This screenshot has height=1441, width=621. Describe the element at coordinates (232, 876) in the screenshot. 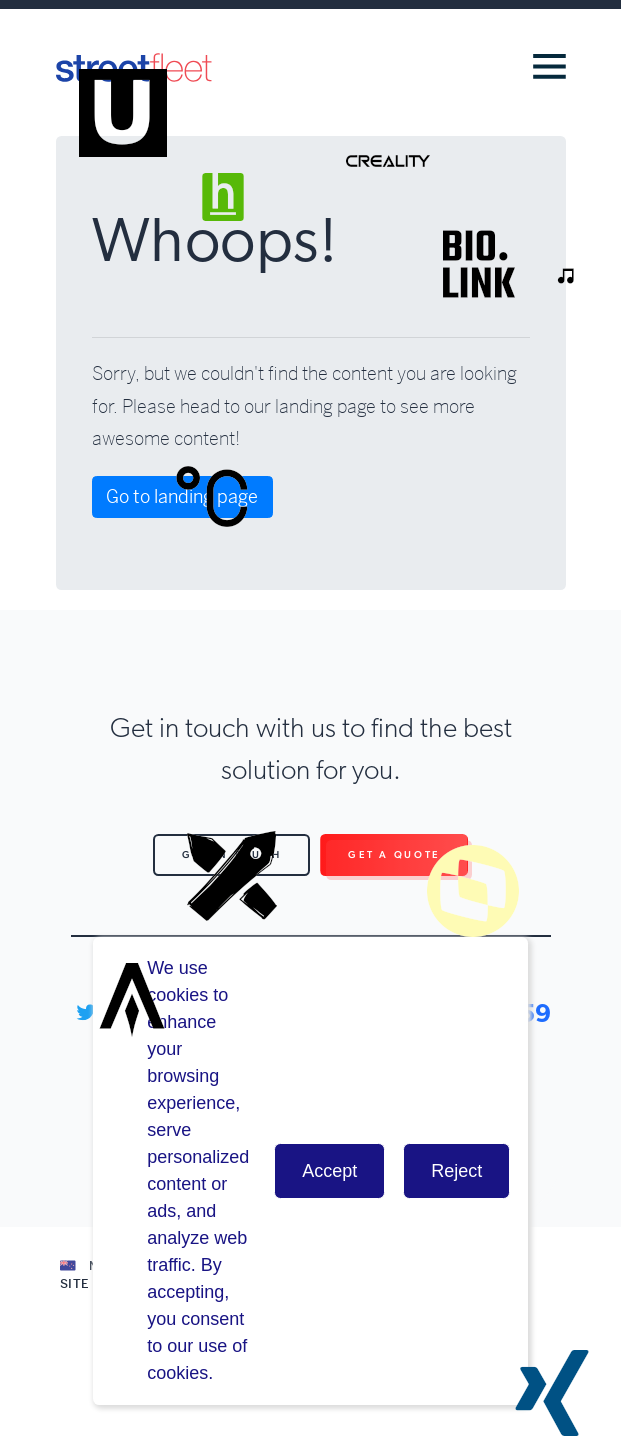

I see `open excalidraw whiteboard app` at that location.